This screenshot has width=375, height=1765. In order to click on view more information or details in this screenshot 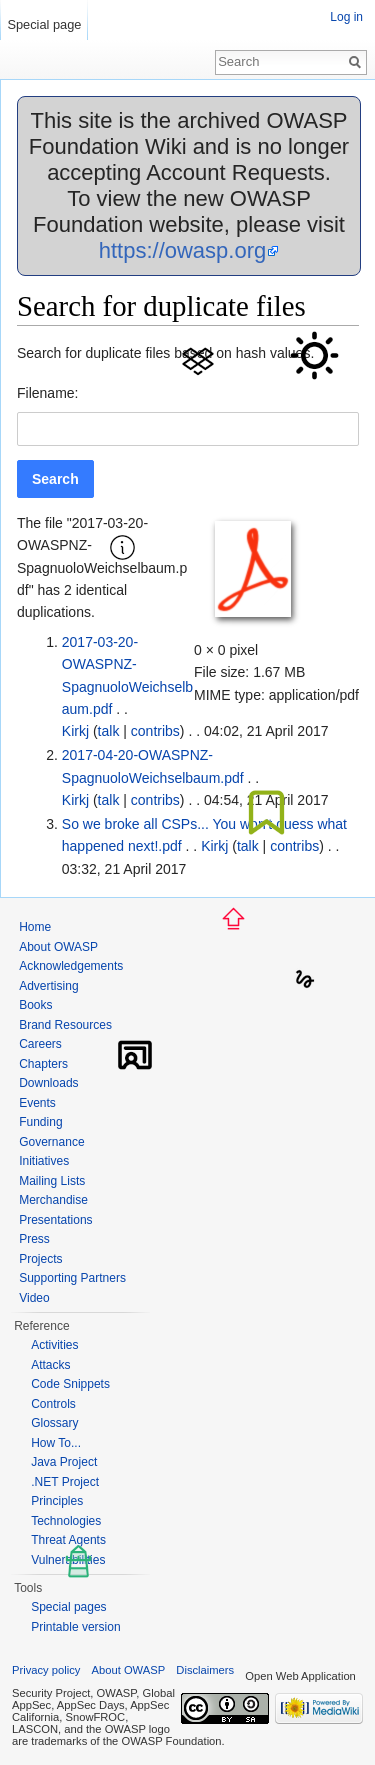, I will do `click(122, 547)`.